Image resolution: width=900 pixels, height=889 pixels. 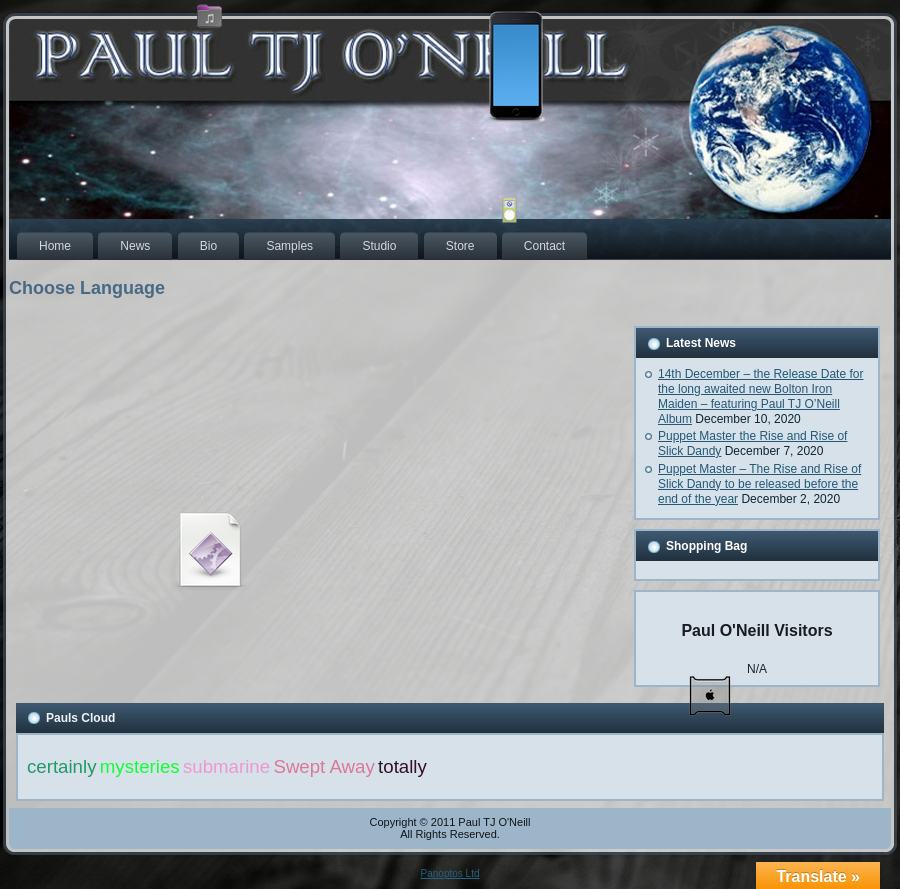 What do you see at coordinates (209, 15) in the screenshot?
I see `open your music folder` at bounding box center [209, 15].